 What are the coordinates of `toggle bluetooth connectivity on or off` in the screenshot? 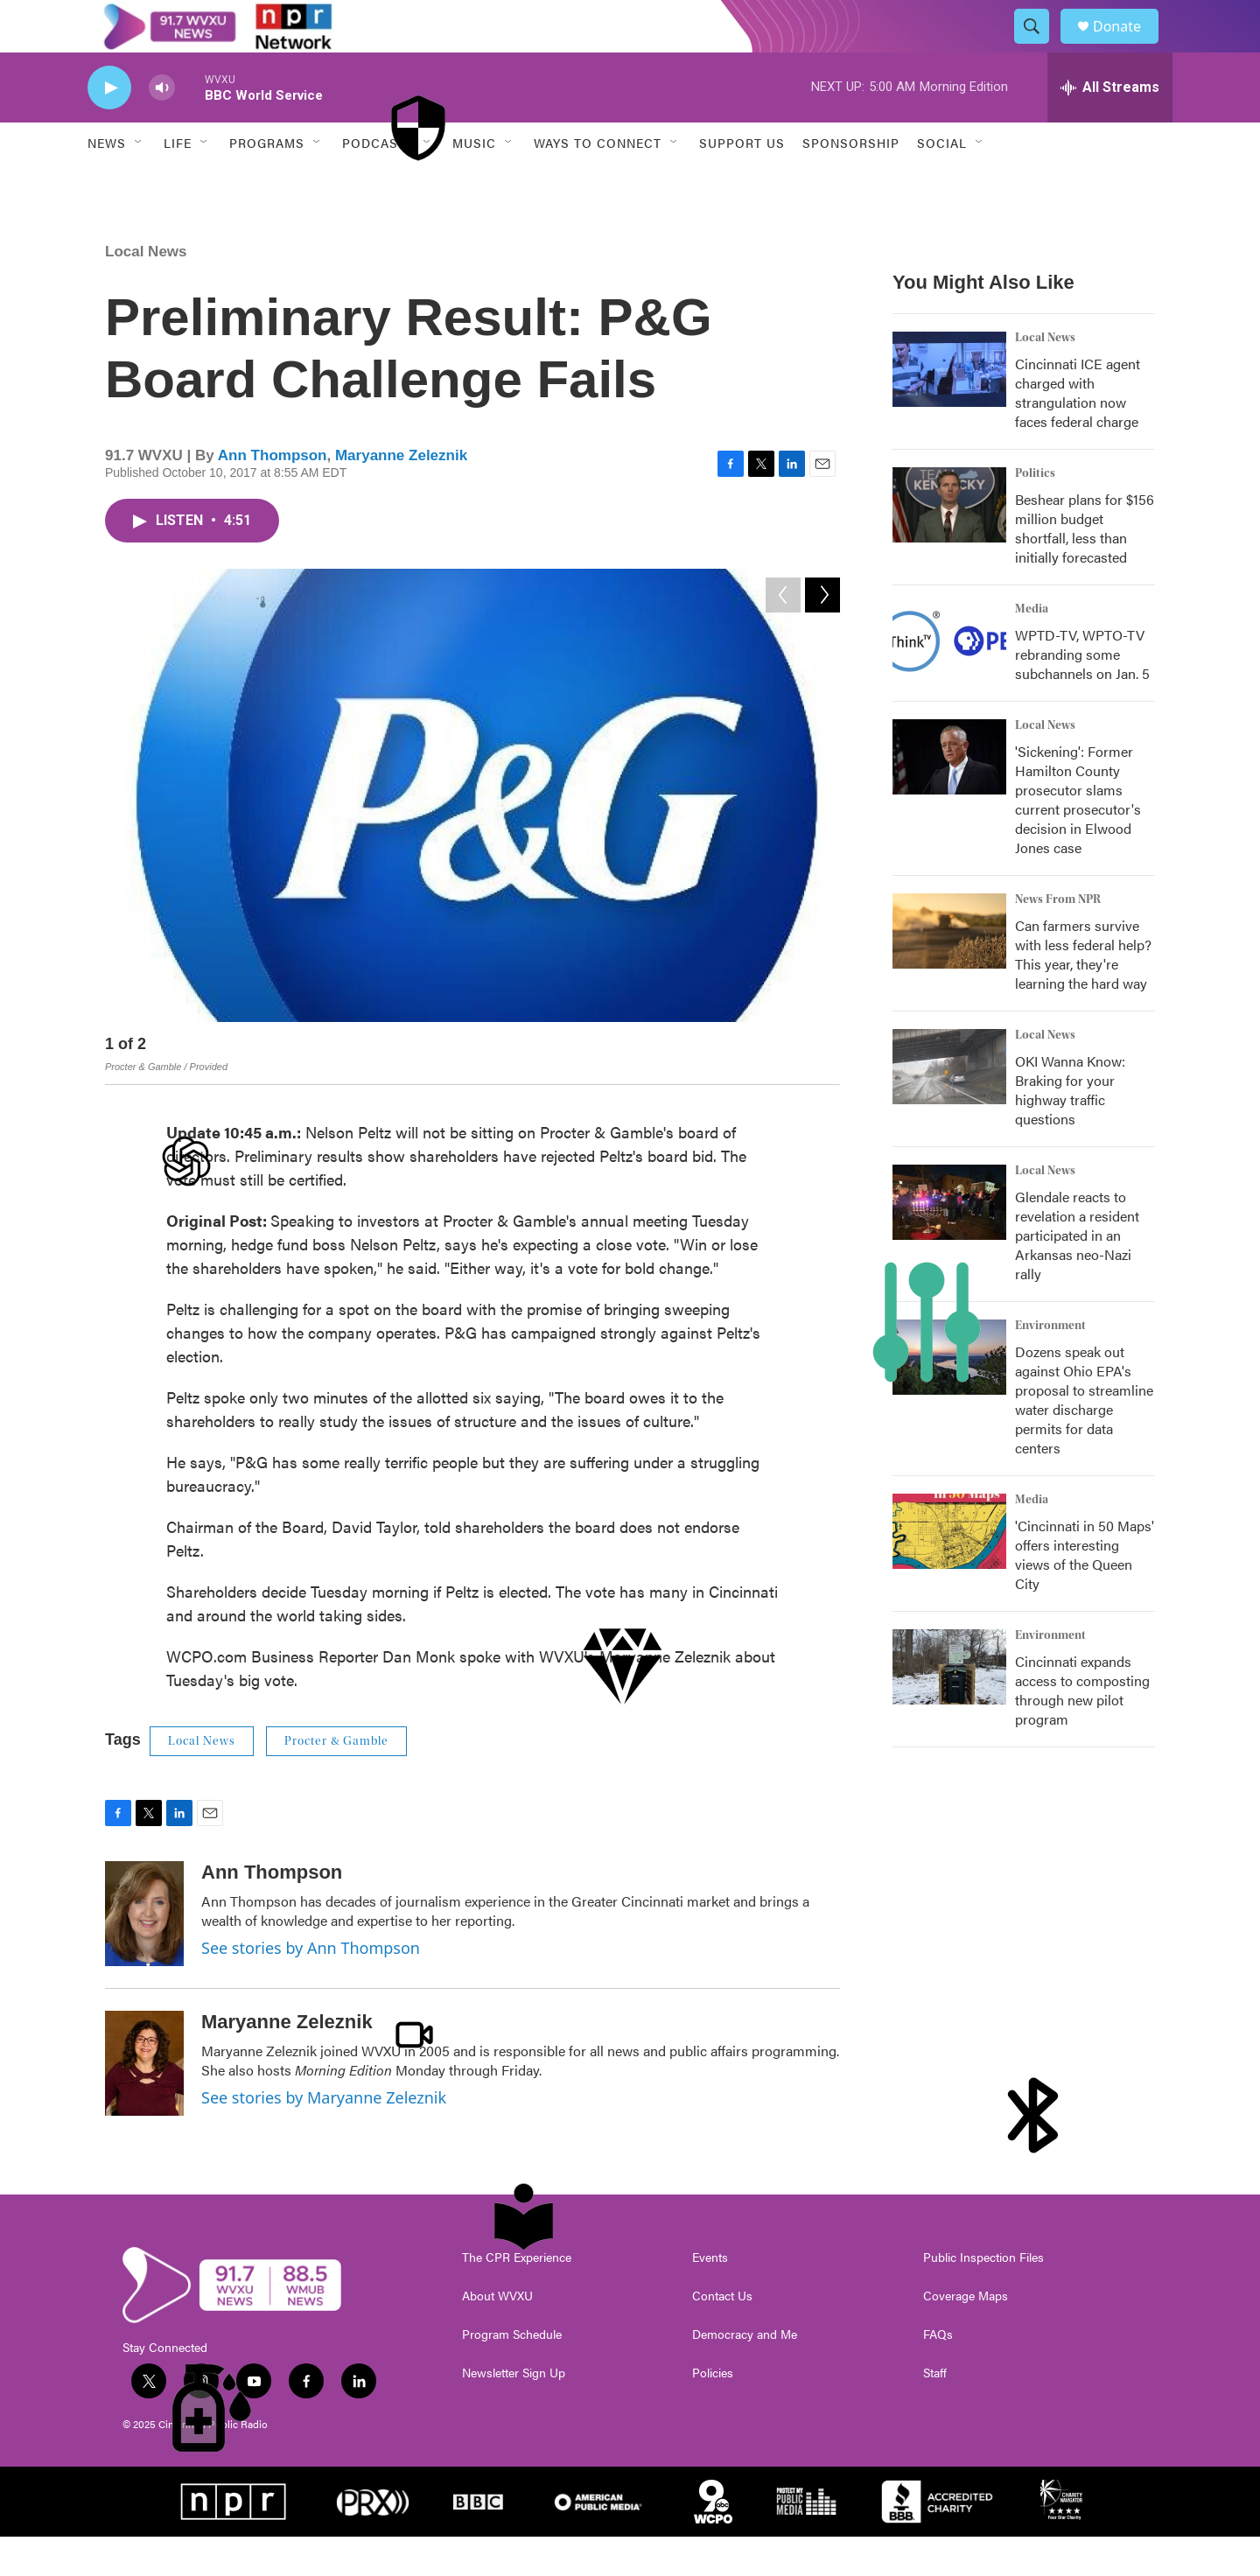 It's located at (1032, 2115).